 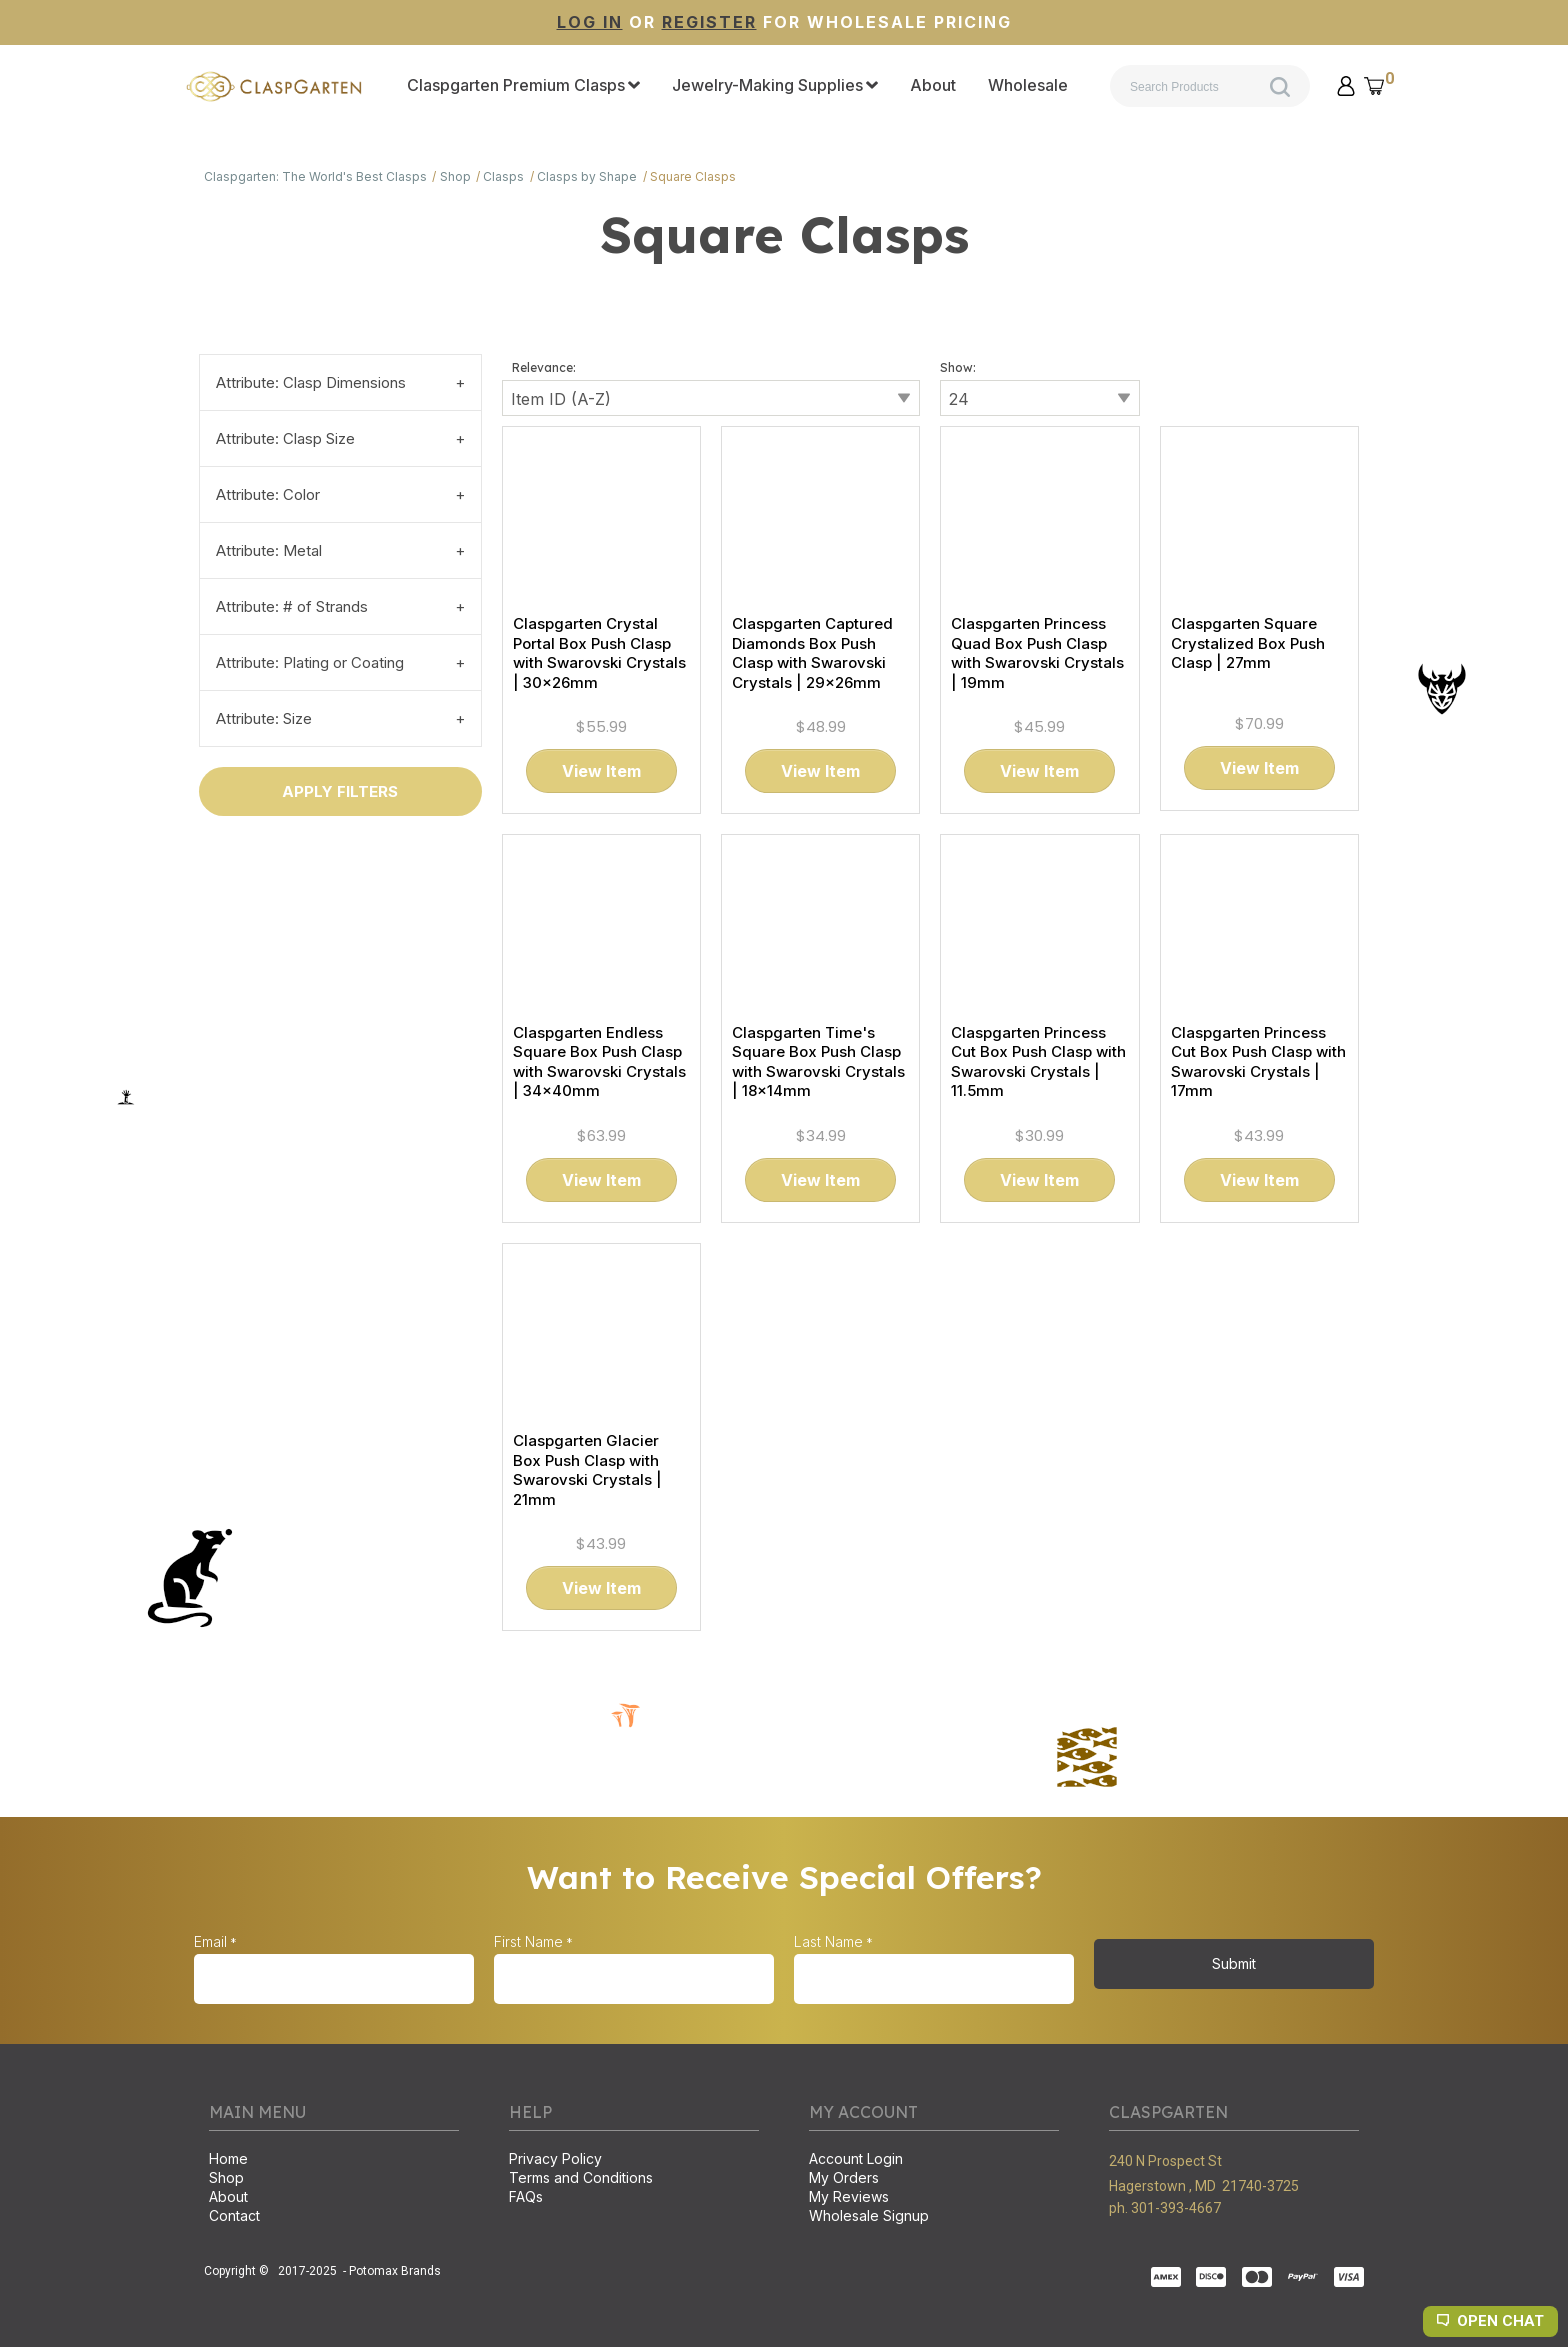 I want to click on chanterelle mushroom icon for a foraging or nature app, so click(x=625, y=1715).